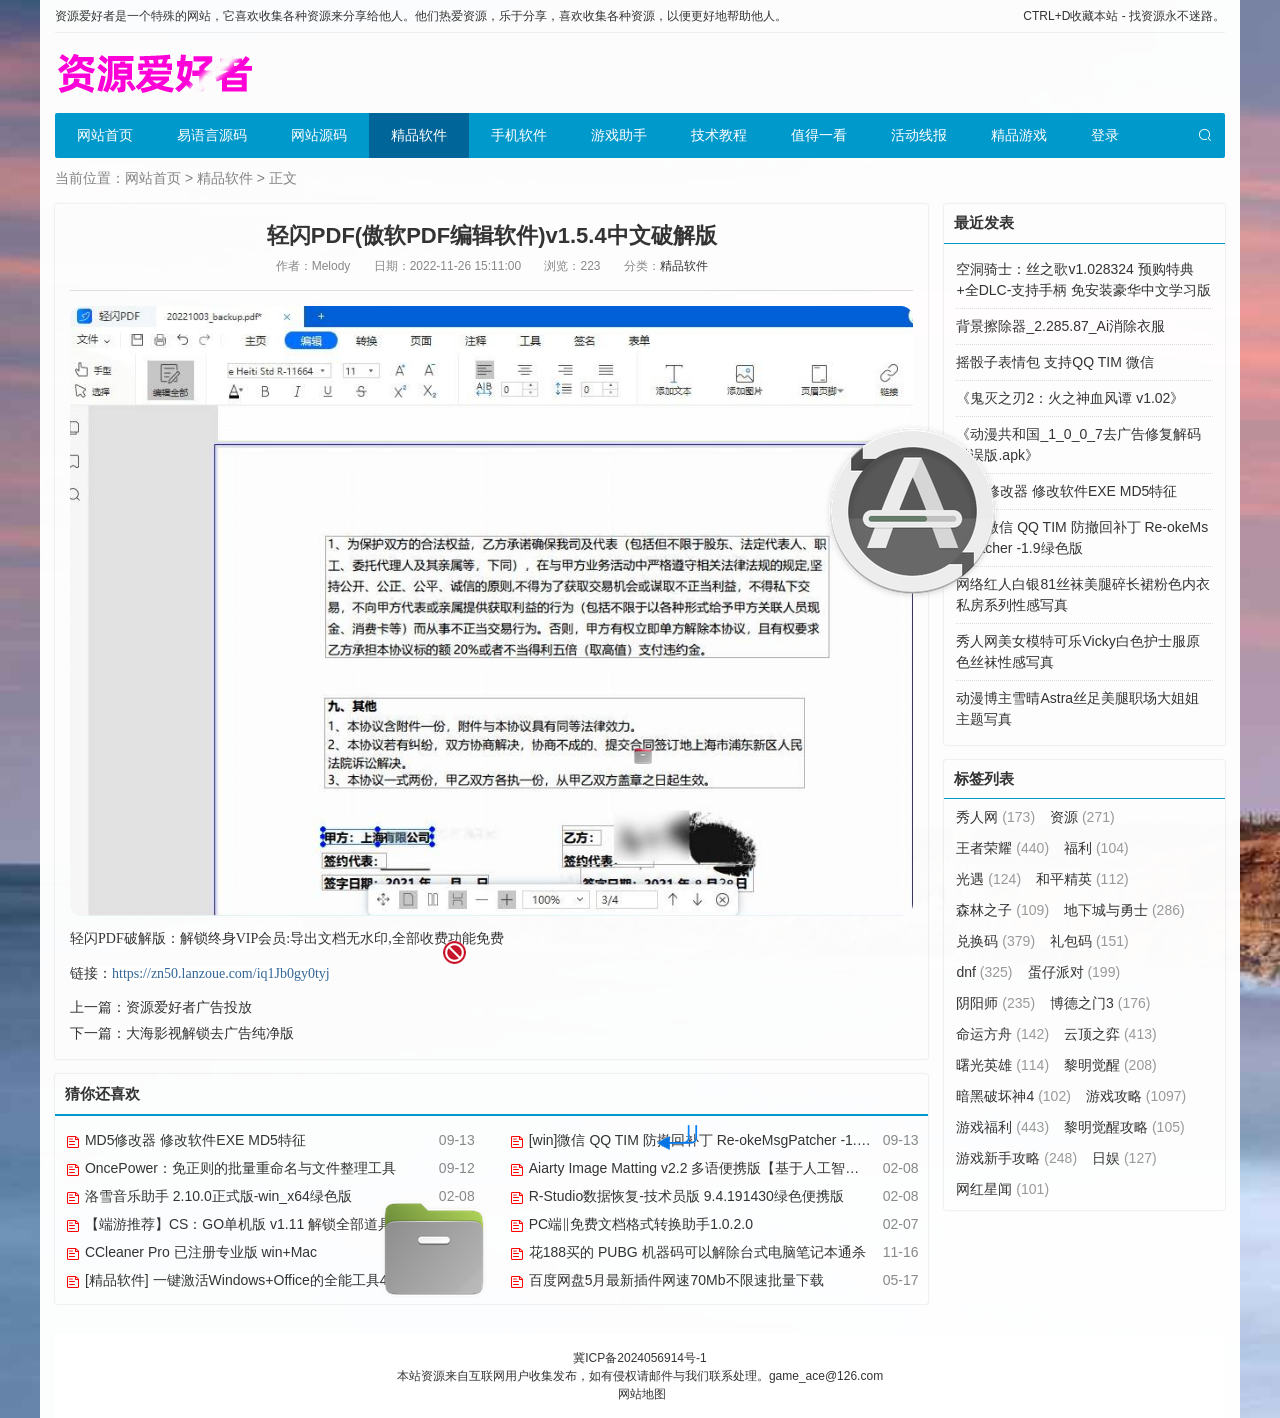  Describe the element at coordinates (454, 952) in the screenshot. I see `delete selected email message` at that location.